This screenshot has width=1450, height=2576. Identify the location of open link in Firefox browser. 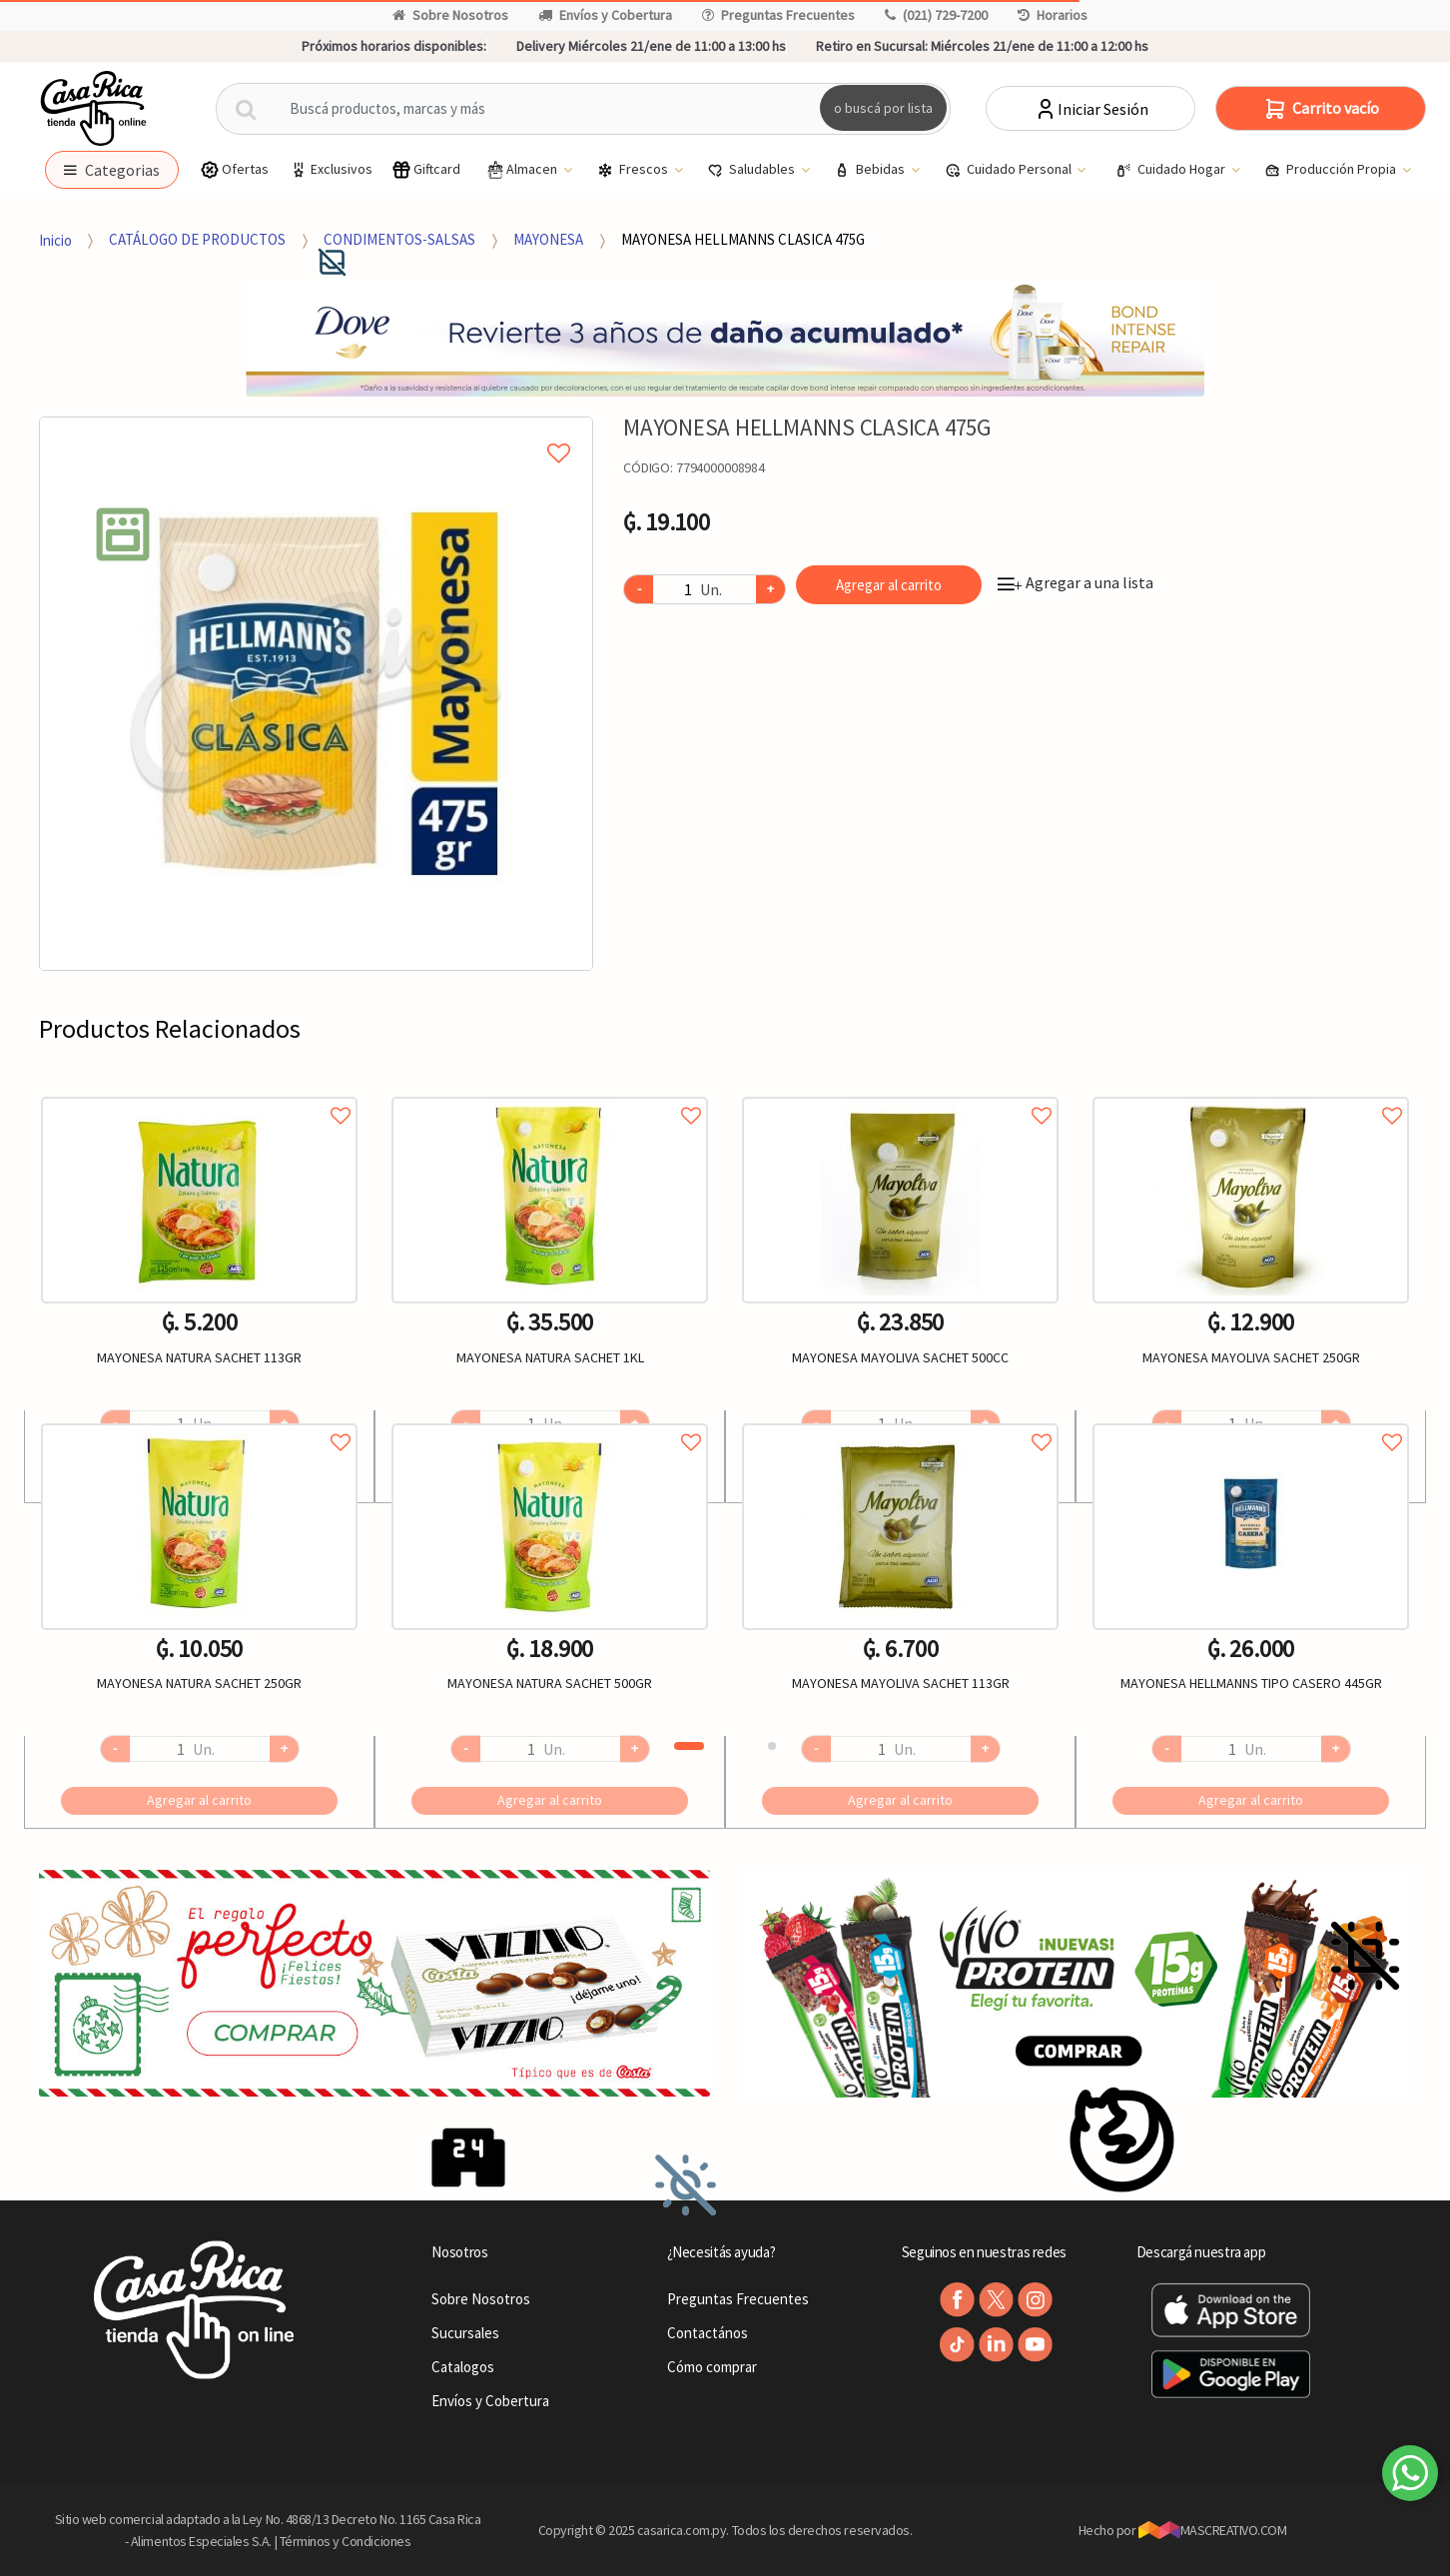
(1121, 2140).